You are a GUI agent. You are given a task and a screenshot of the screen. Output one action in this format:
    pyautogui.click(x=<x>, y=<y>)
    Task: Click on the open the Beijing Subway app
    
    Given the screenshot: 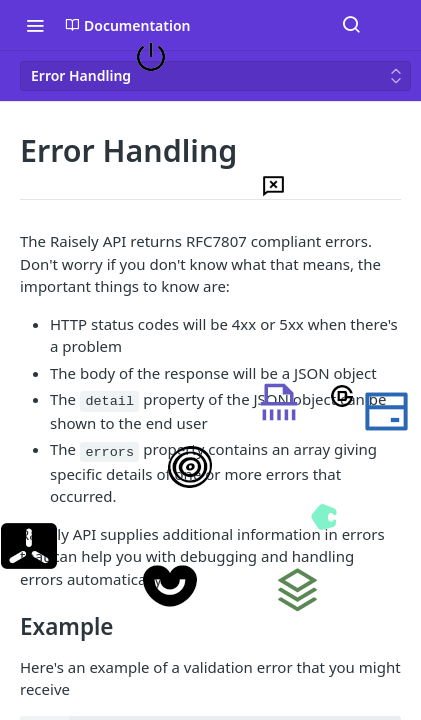 What is the action you would take?
    pyautogui.click(x=342, y=396)
    